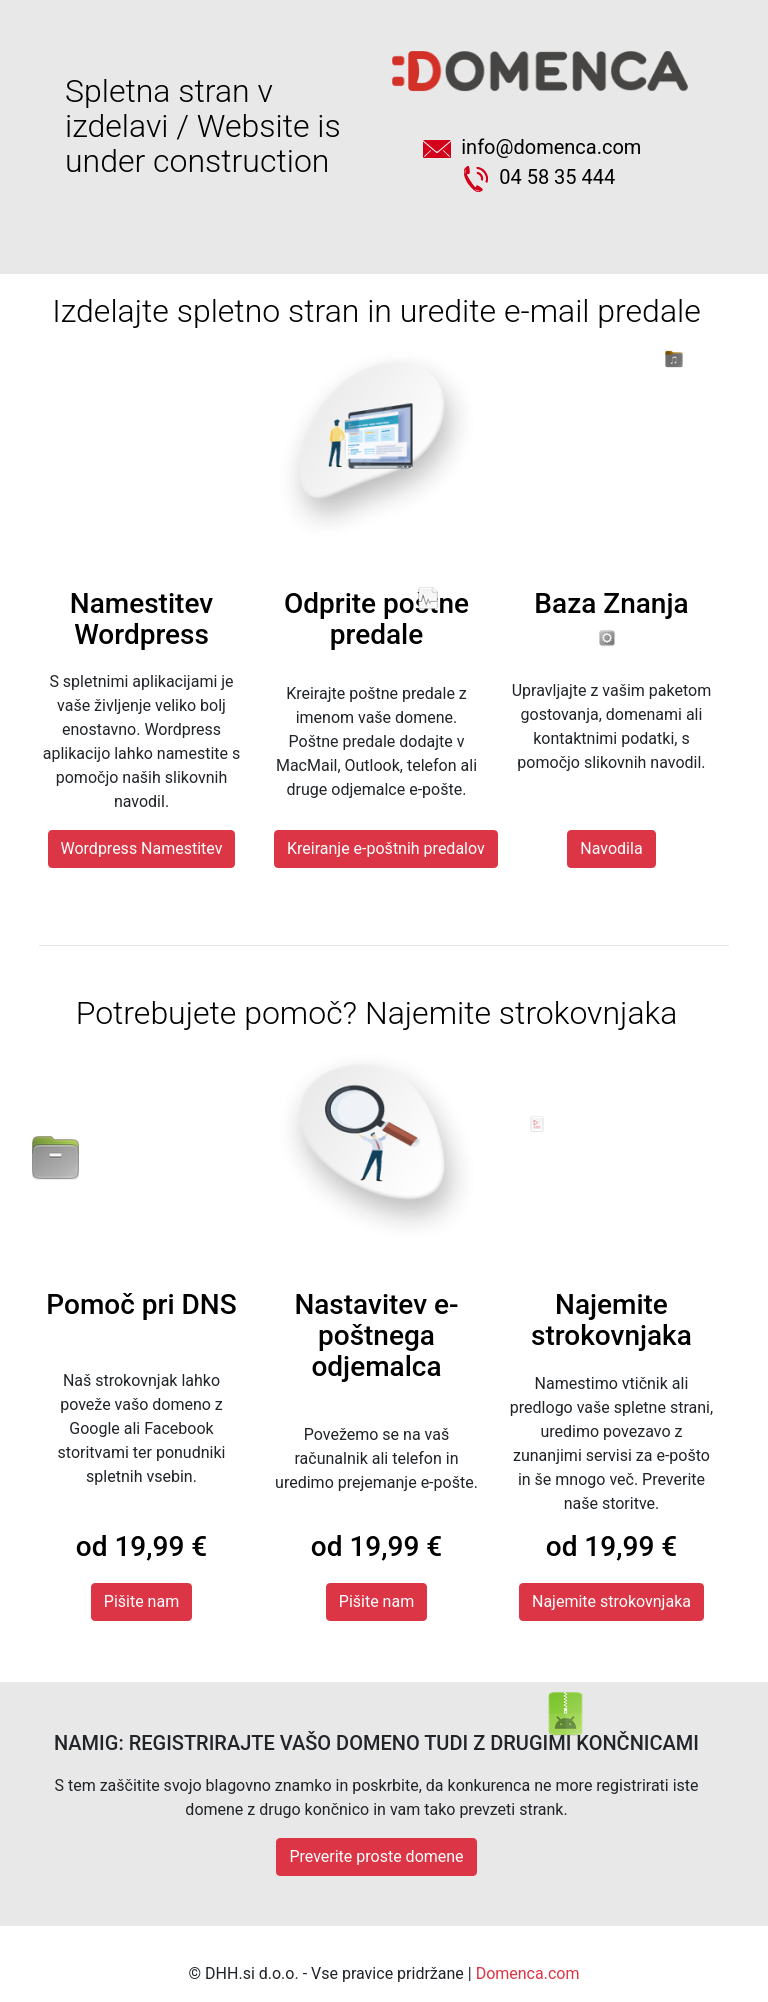 This screenshot has width=768, height=2002. I want to click on an audio playlist file, so click(537, 1124).